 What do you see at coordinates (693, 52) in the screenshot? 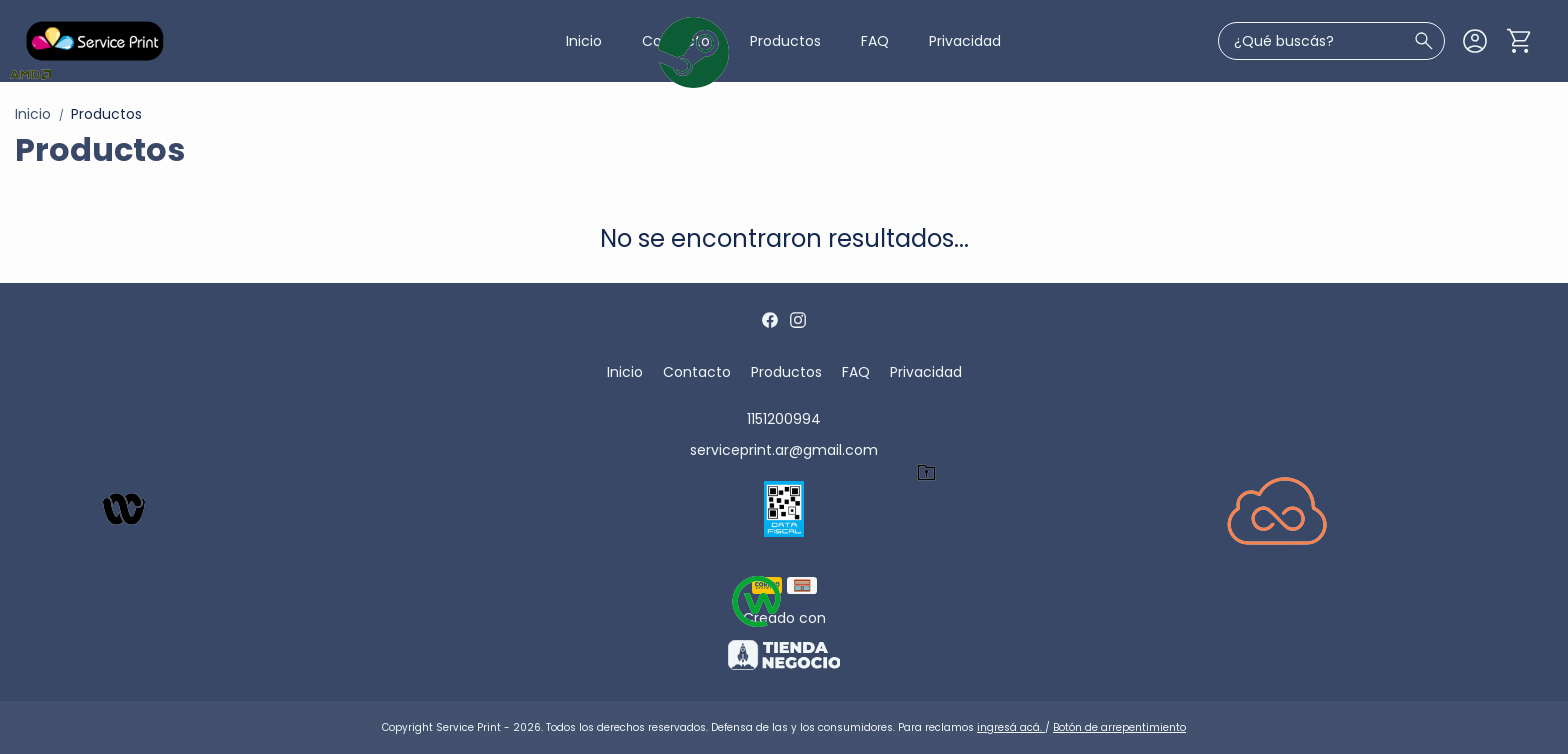
I see `open Steam gaming platform` at bounding box center [693, 52].